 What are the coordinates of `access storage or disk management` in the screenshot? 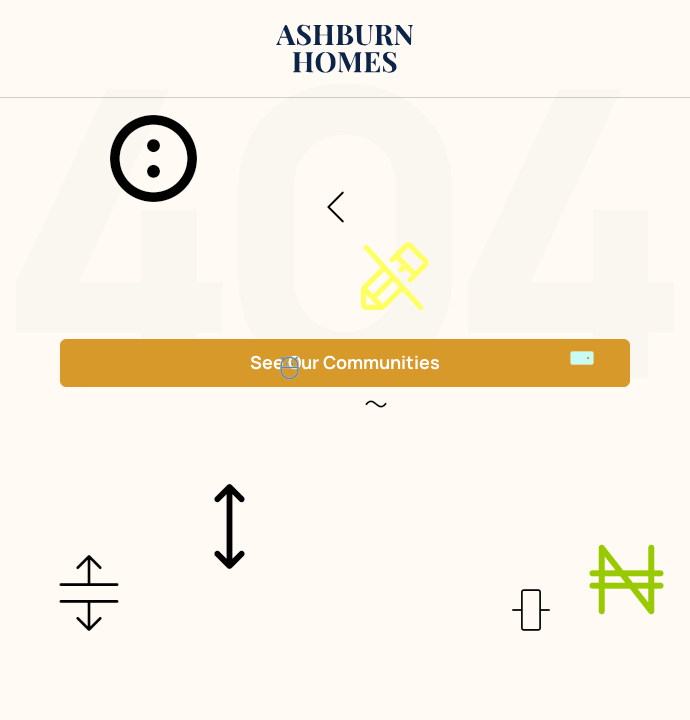 It's located at (582, 358).